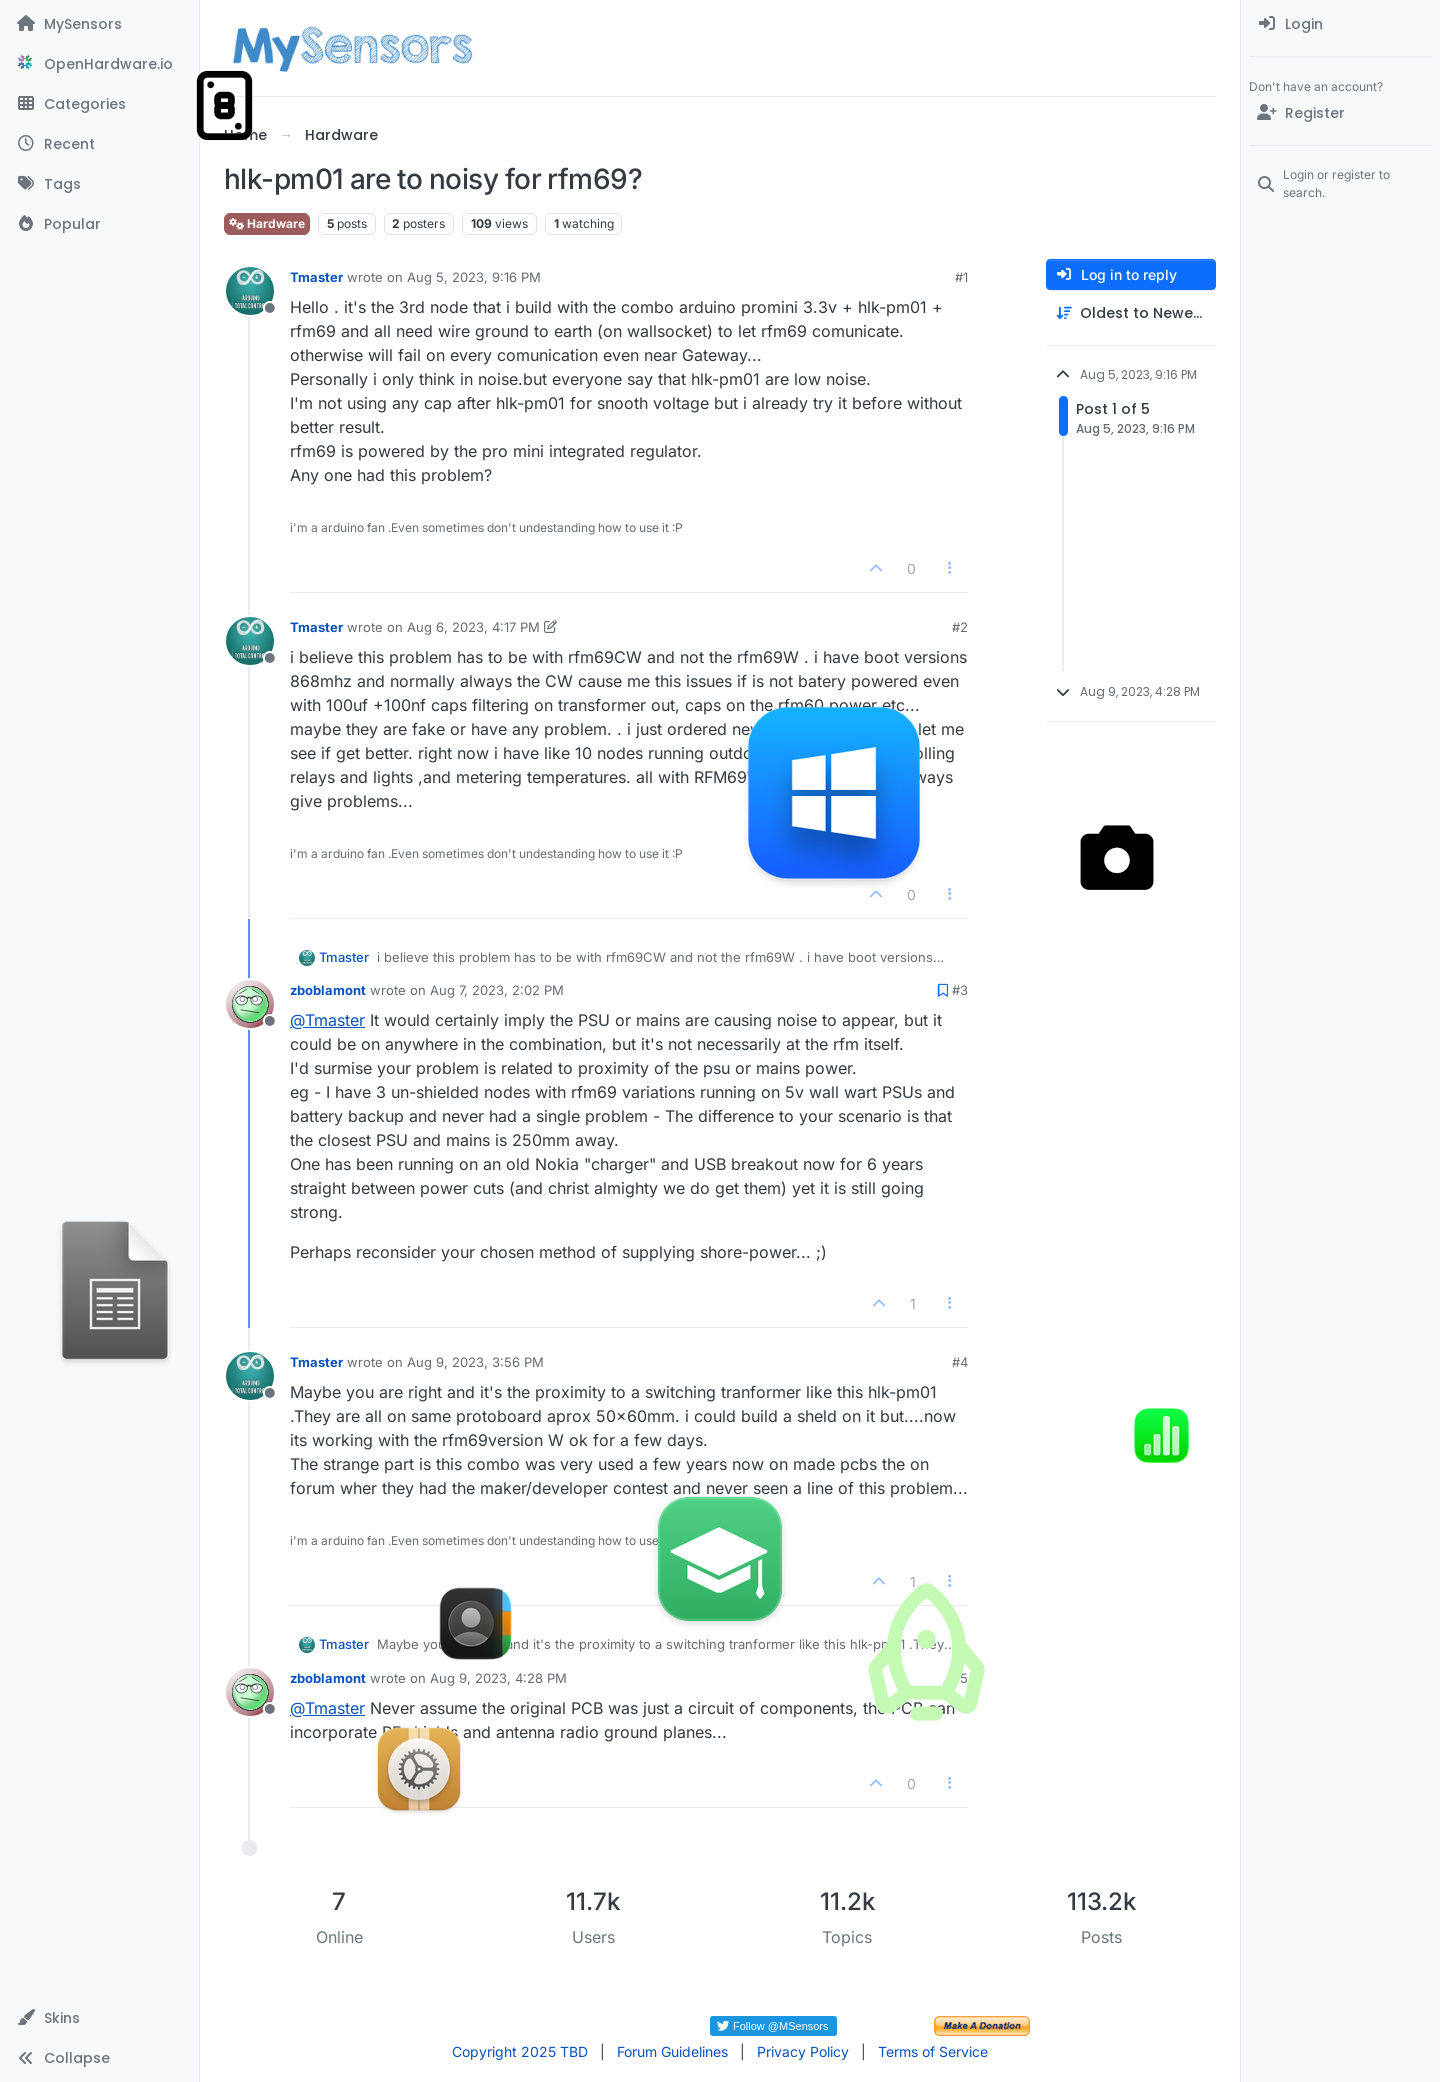  What do you see at coordinates (419, 1768) in the screenshot?
I see `executable application file` at bounding box center [419, 1768].